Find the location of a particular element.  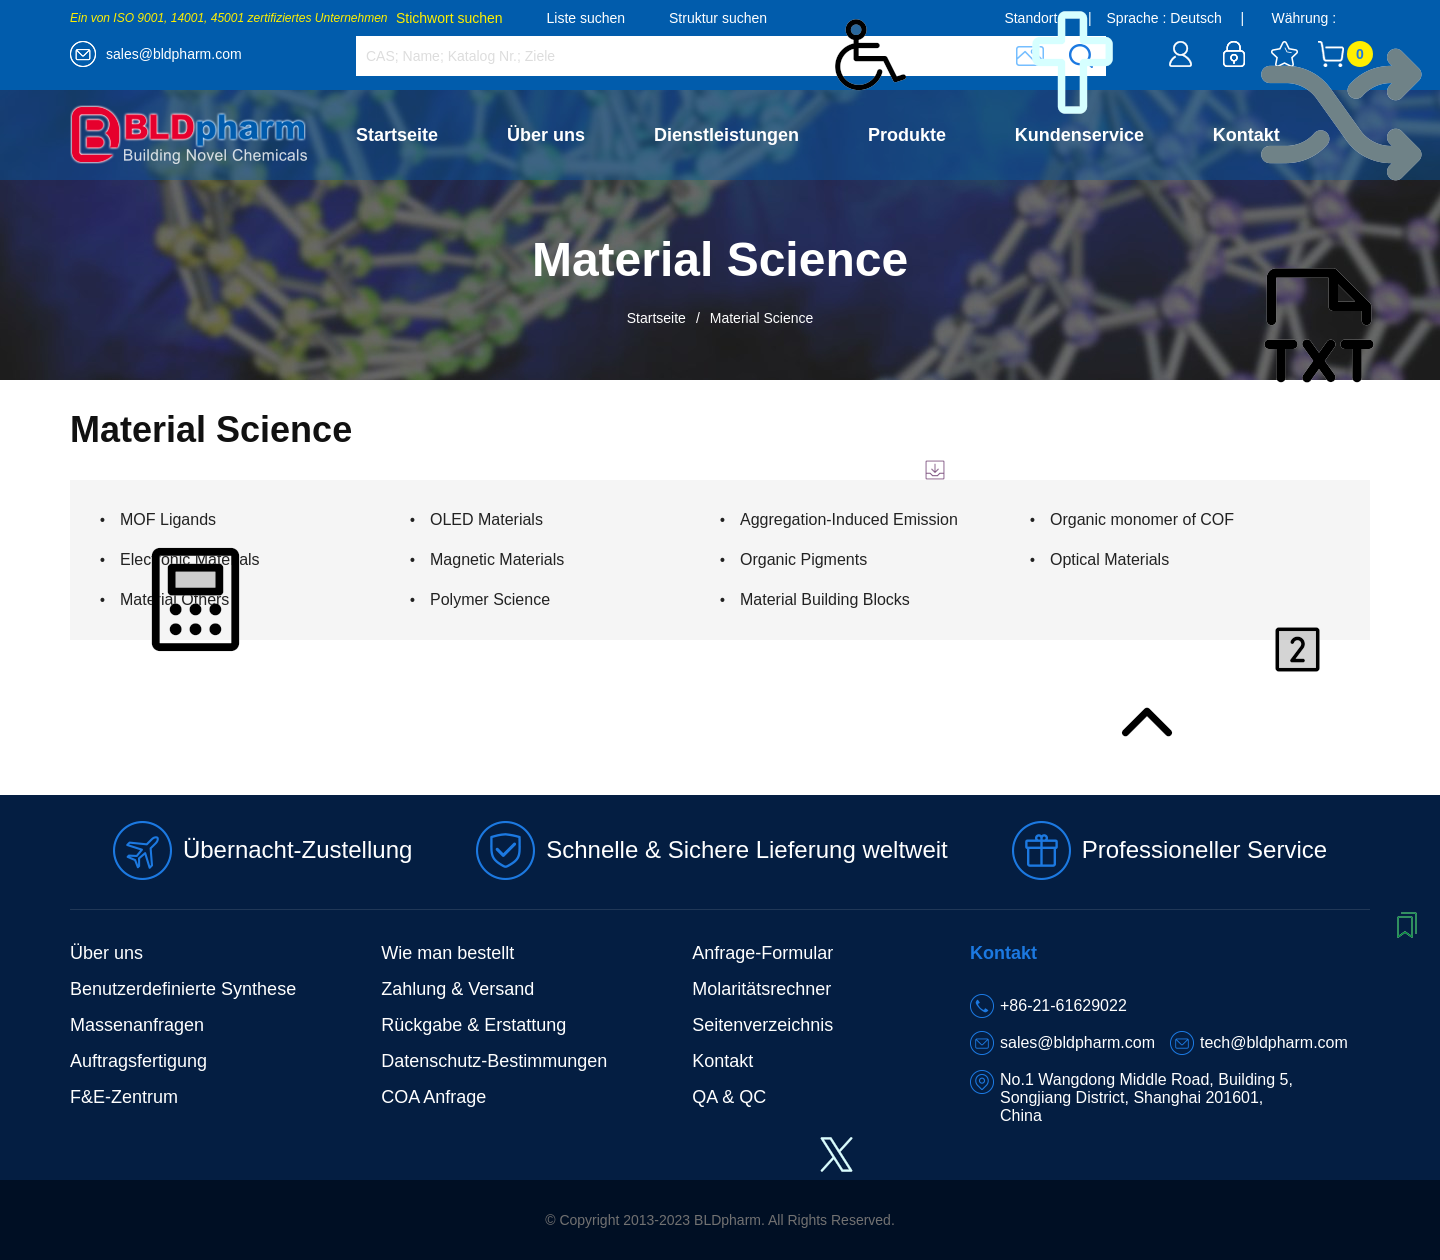

indicates wheelchair accessibility available is located at coordinates (864, 56).